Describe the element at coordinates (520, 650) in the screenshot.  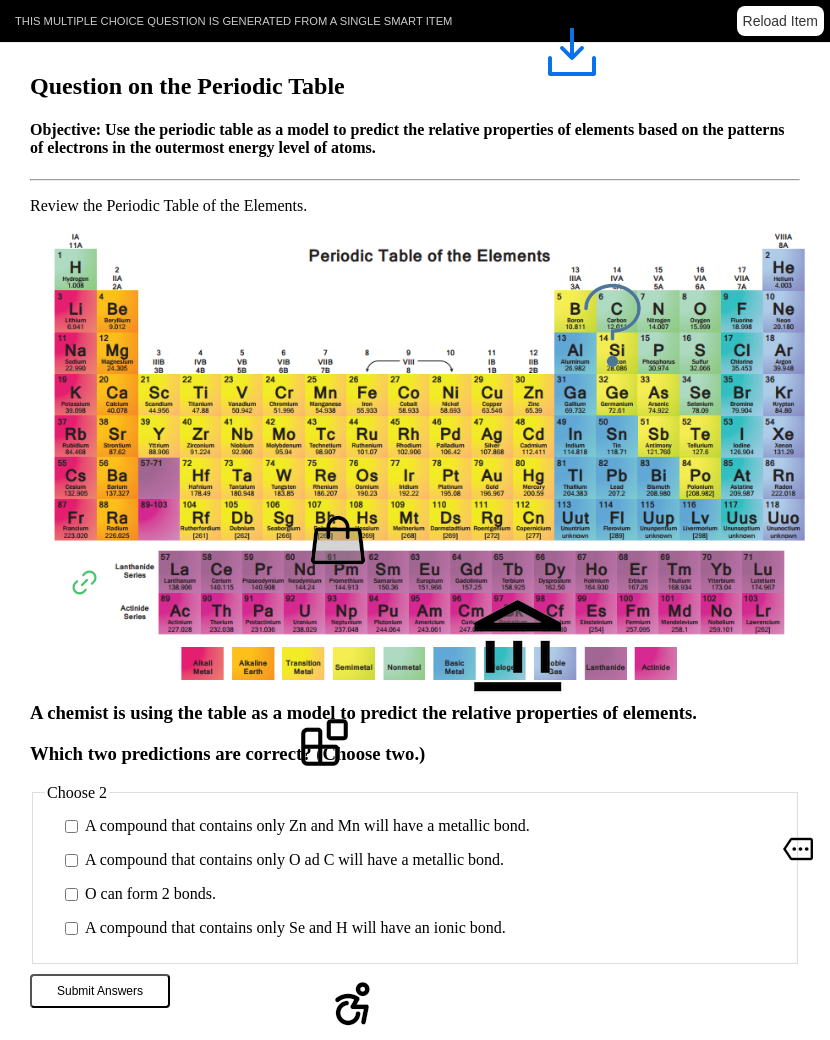
I see `access banking or financial services` at that location.